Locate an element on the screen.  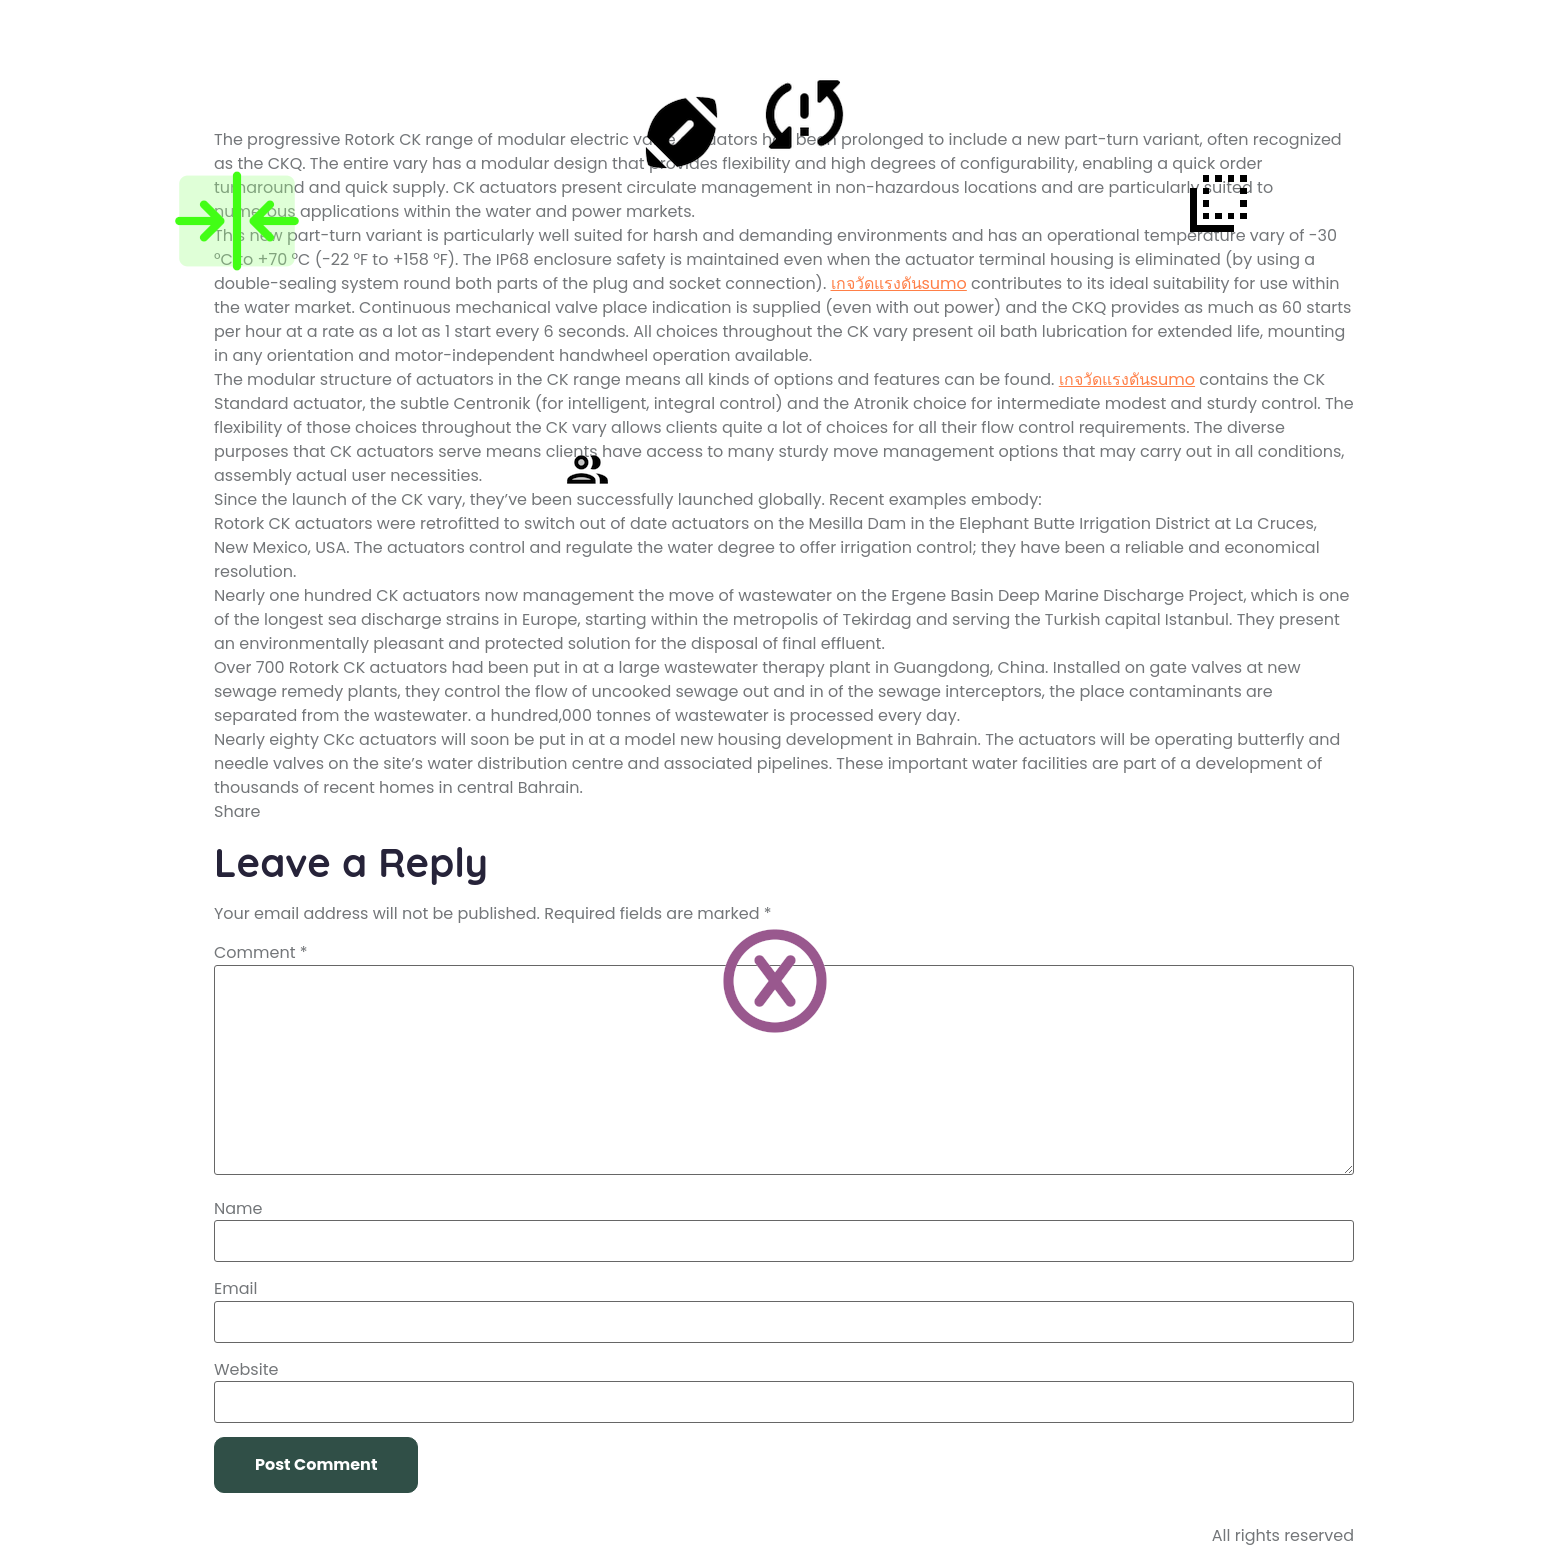
collapse or minimize a panel horizontally is located at coordinates (237, 221).